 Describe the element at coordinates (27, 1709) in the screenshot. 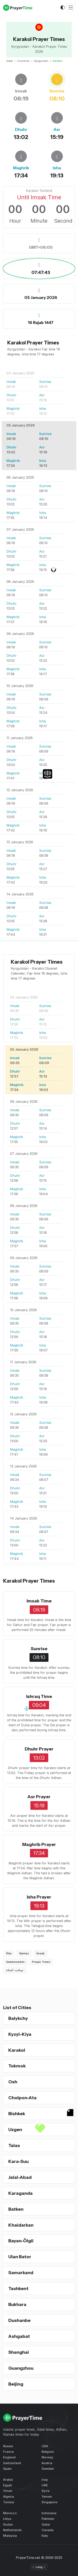

I see `set a fixed anchor point on the map` at that location.